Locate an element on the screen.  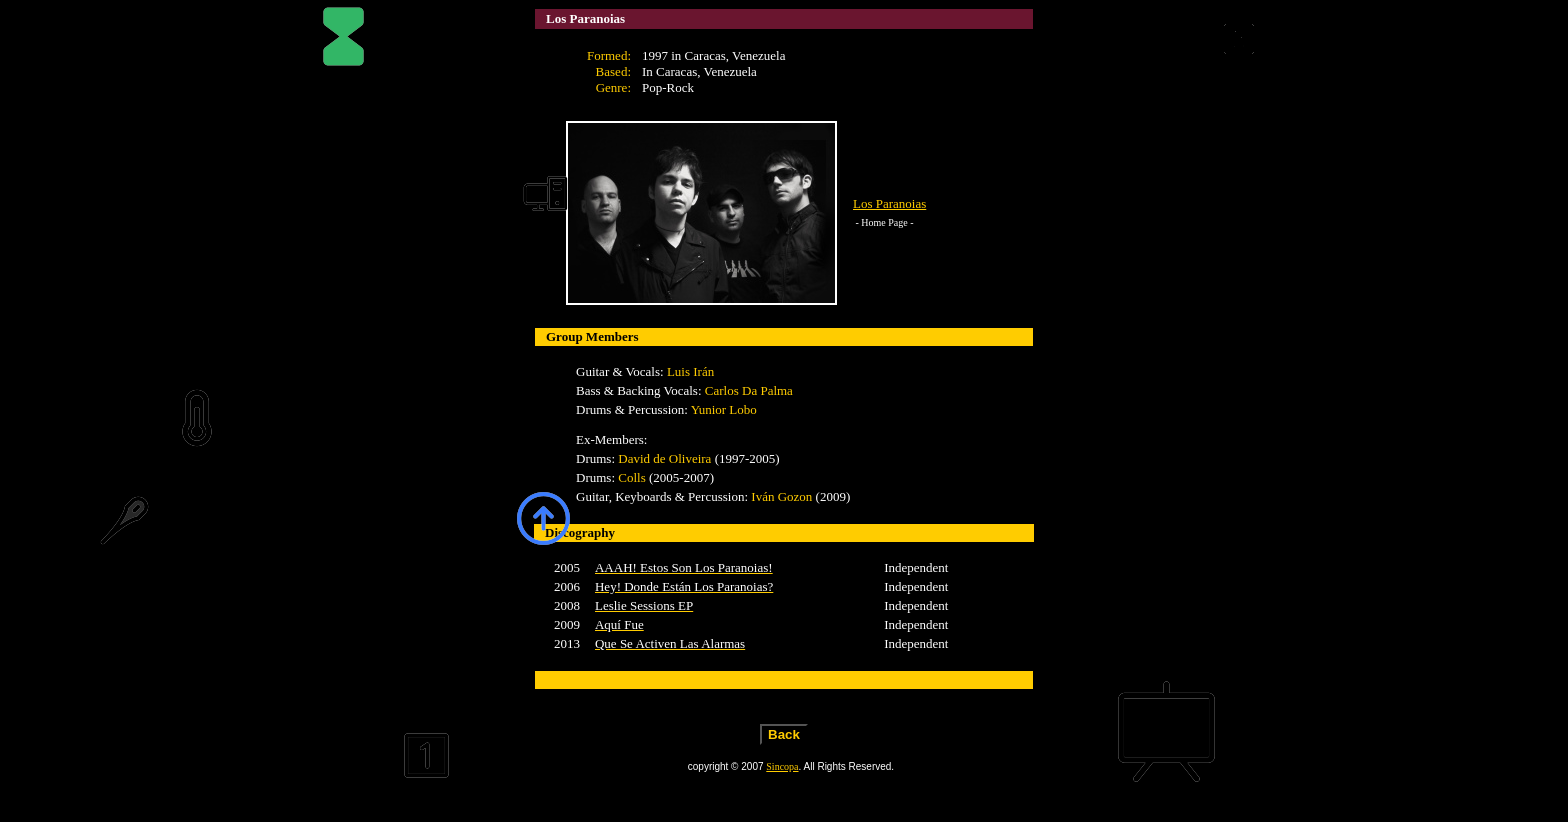
indicates the first item or step in a sequence is located at coordinates (426, 755).